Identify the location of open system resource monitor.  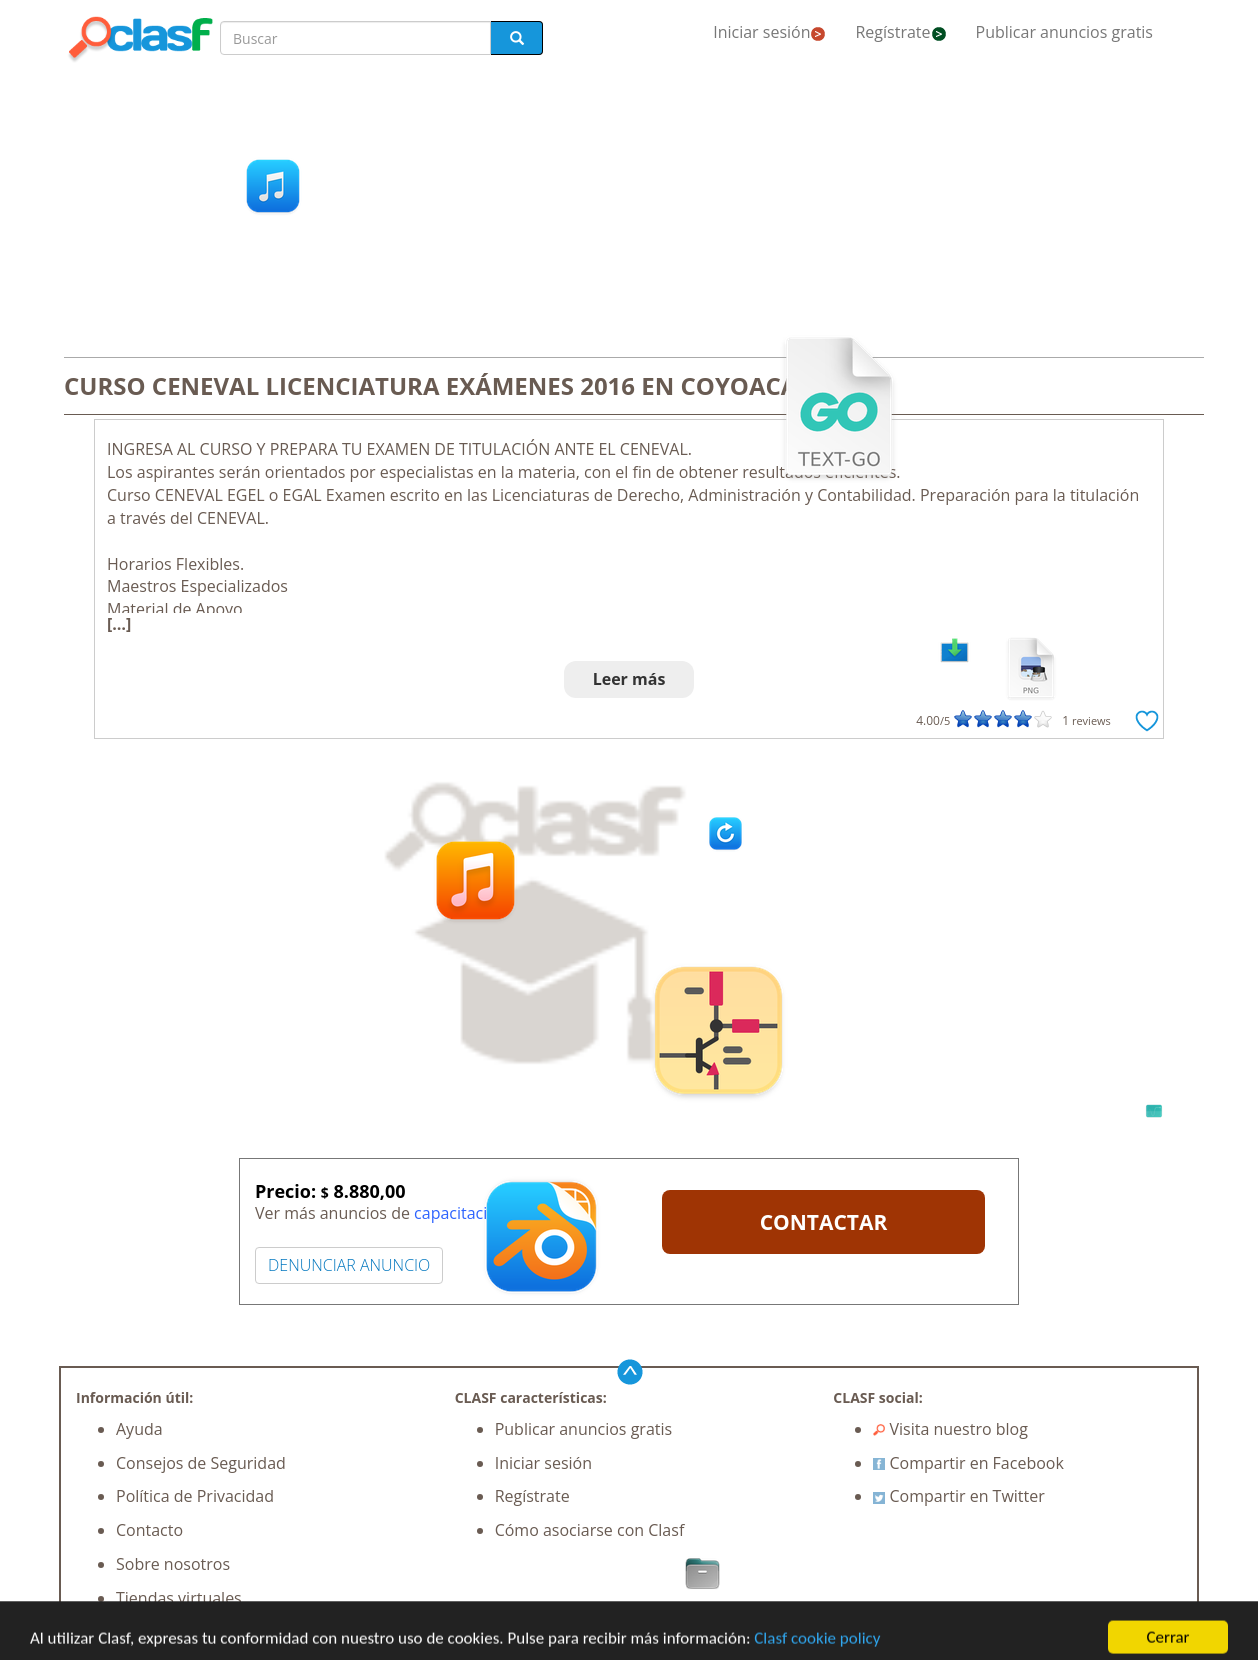
(1154, 1111).